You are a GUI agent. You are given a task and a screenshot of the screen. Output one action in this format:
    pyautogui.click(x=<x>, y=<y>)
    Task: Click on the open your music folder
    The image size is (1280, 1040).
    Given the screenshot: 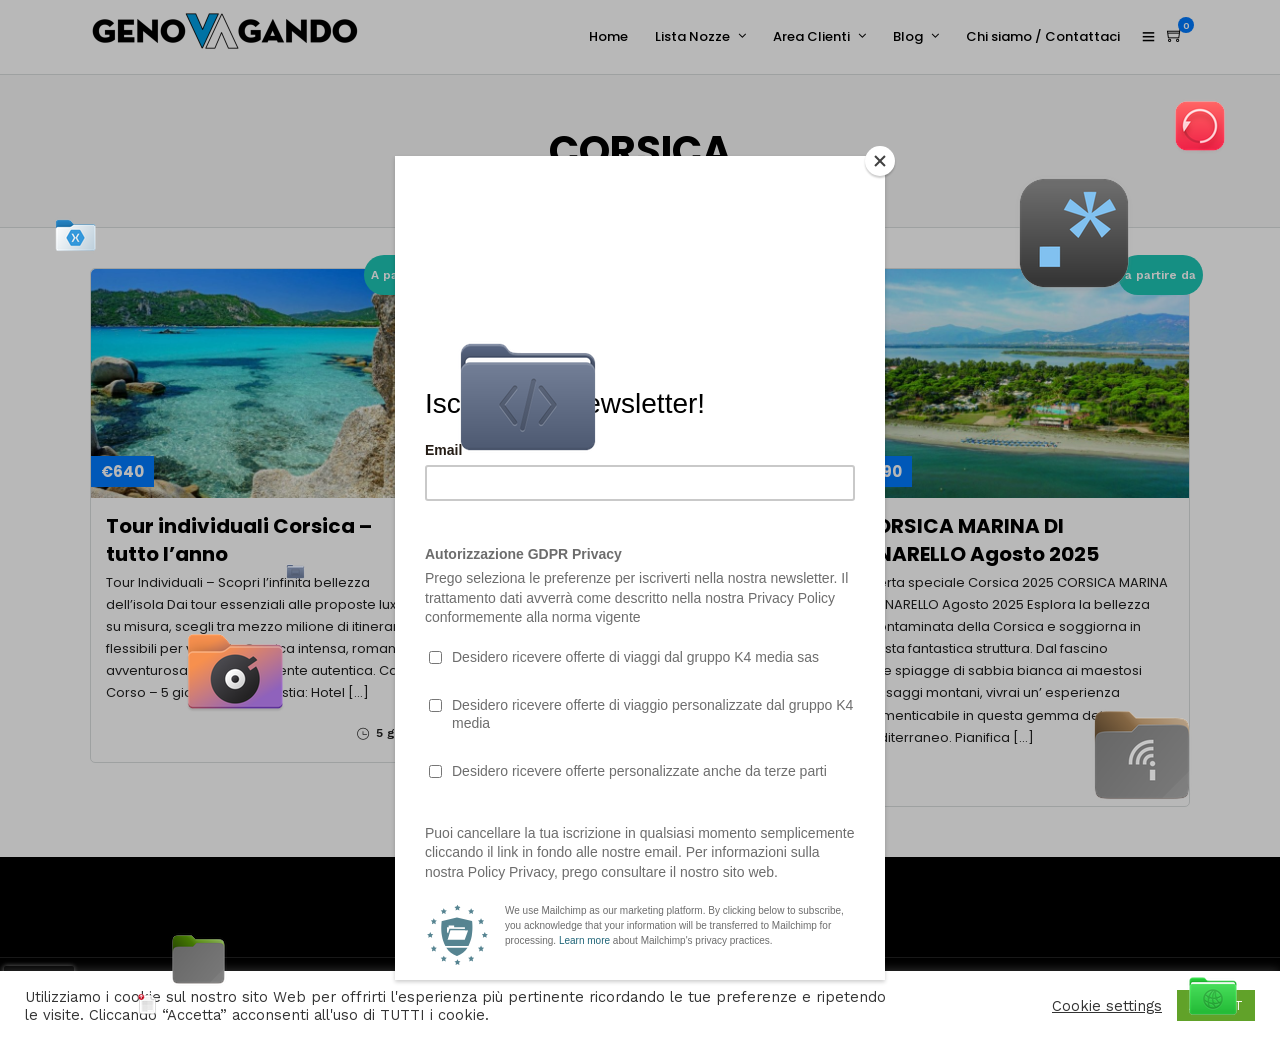 What is the action you would take?
    pyautogui.click(x=235, y=674)
    